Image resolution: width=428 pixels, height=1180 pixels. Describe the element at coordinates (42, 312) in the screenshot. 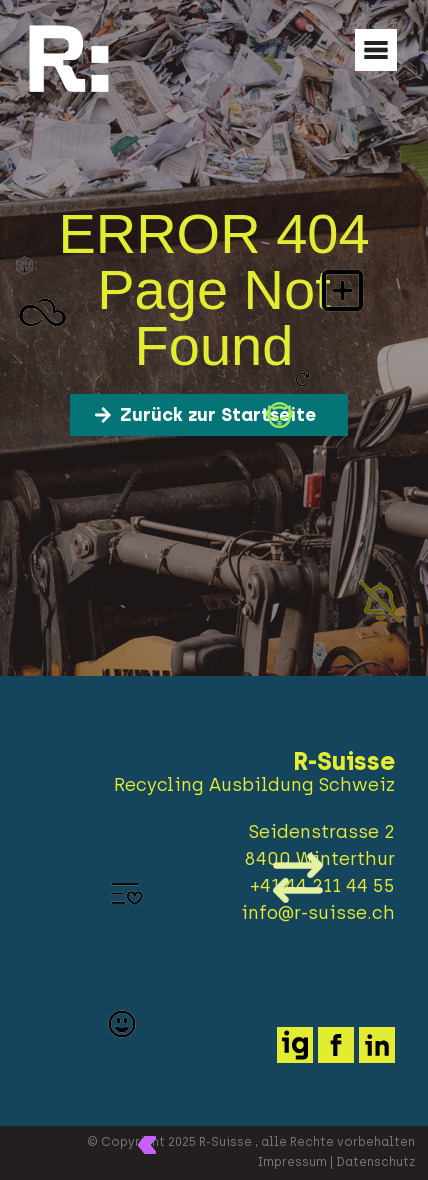

I see `skyatlas brand logo` at that location.